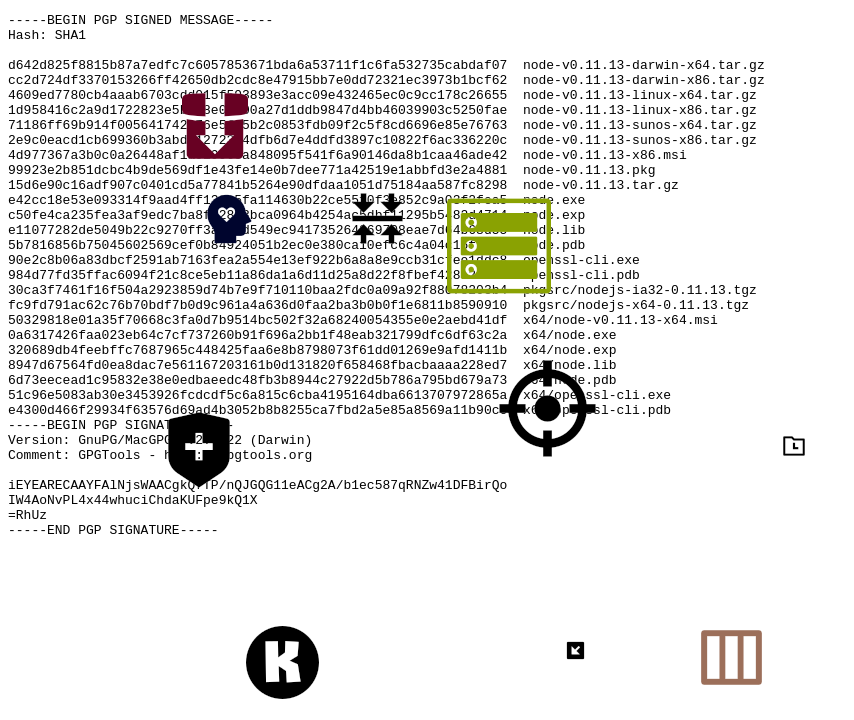 This screenshot has width=854, height=720. I want to click on indicates health or medical protection status, so click(199, 450).